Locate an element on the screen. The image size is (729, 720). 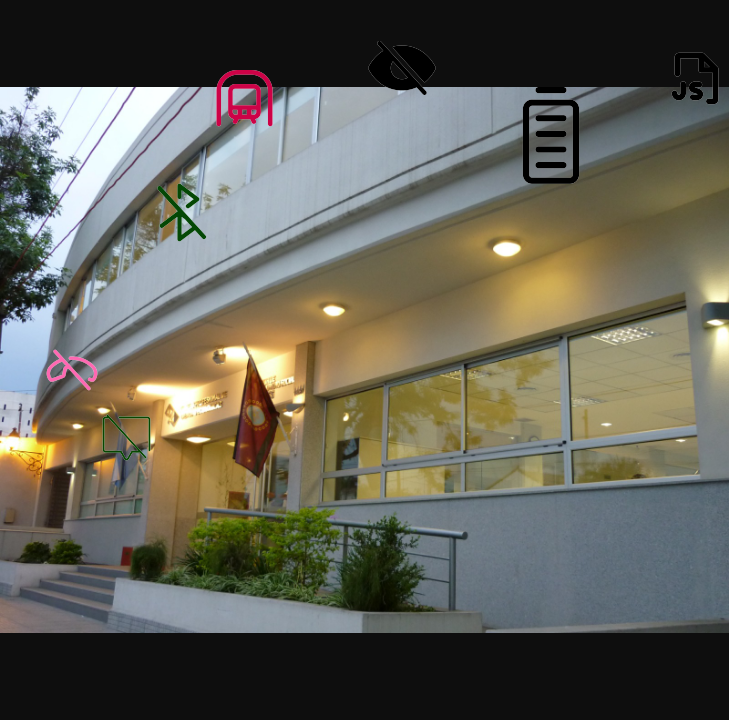
access subway or metro transit information is located at coordinates (244, 100).